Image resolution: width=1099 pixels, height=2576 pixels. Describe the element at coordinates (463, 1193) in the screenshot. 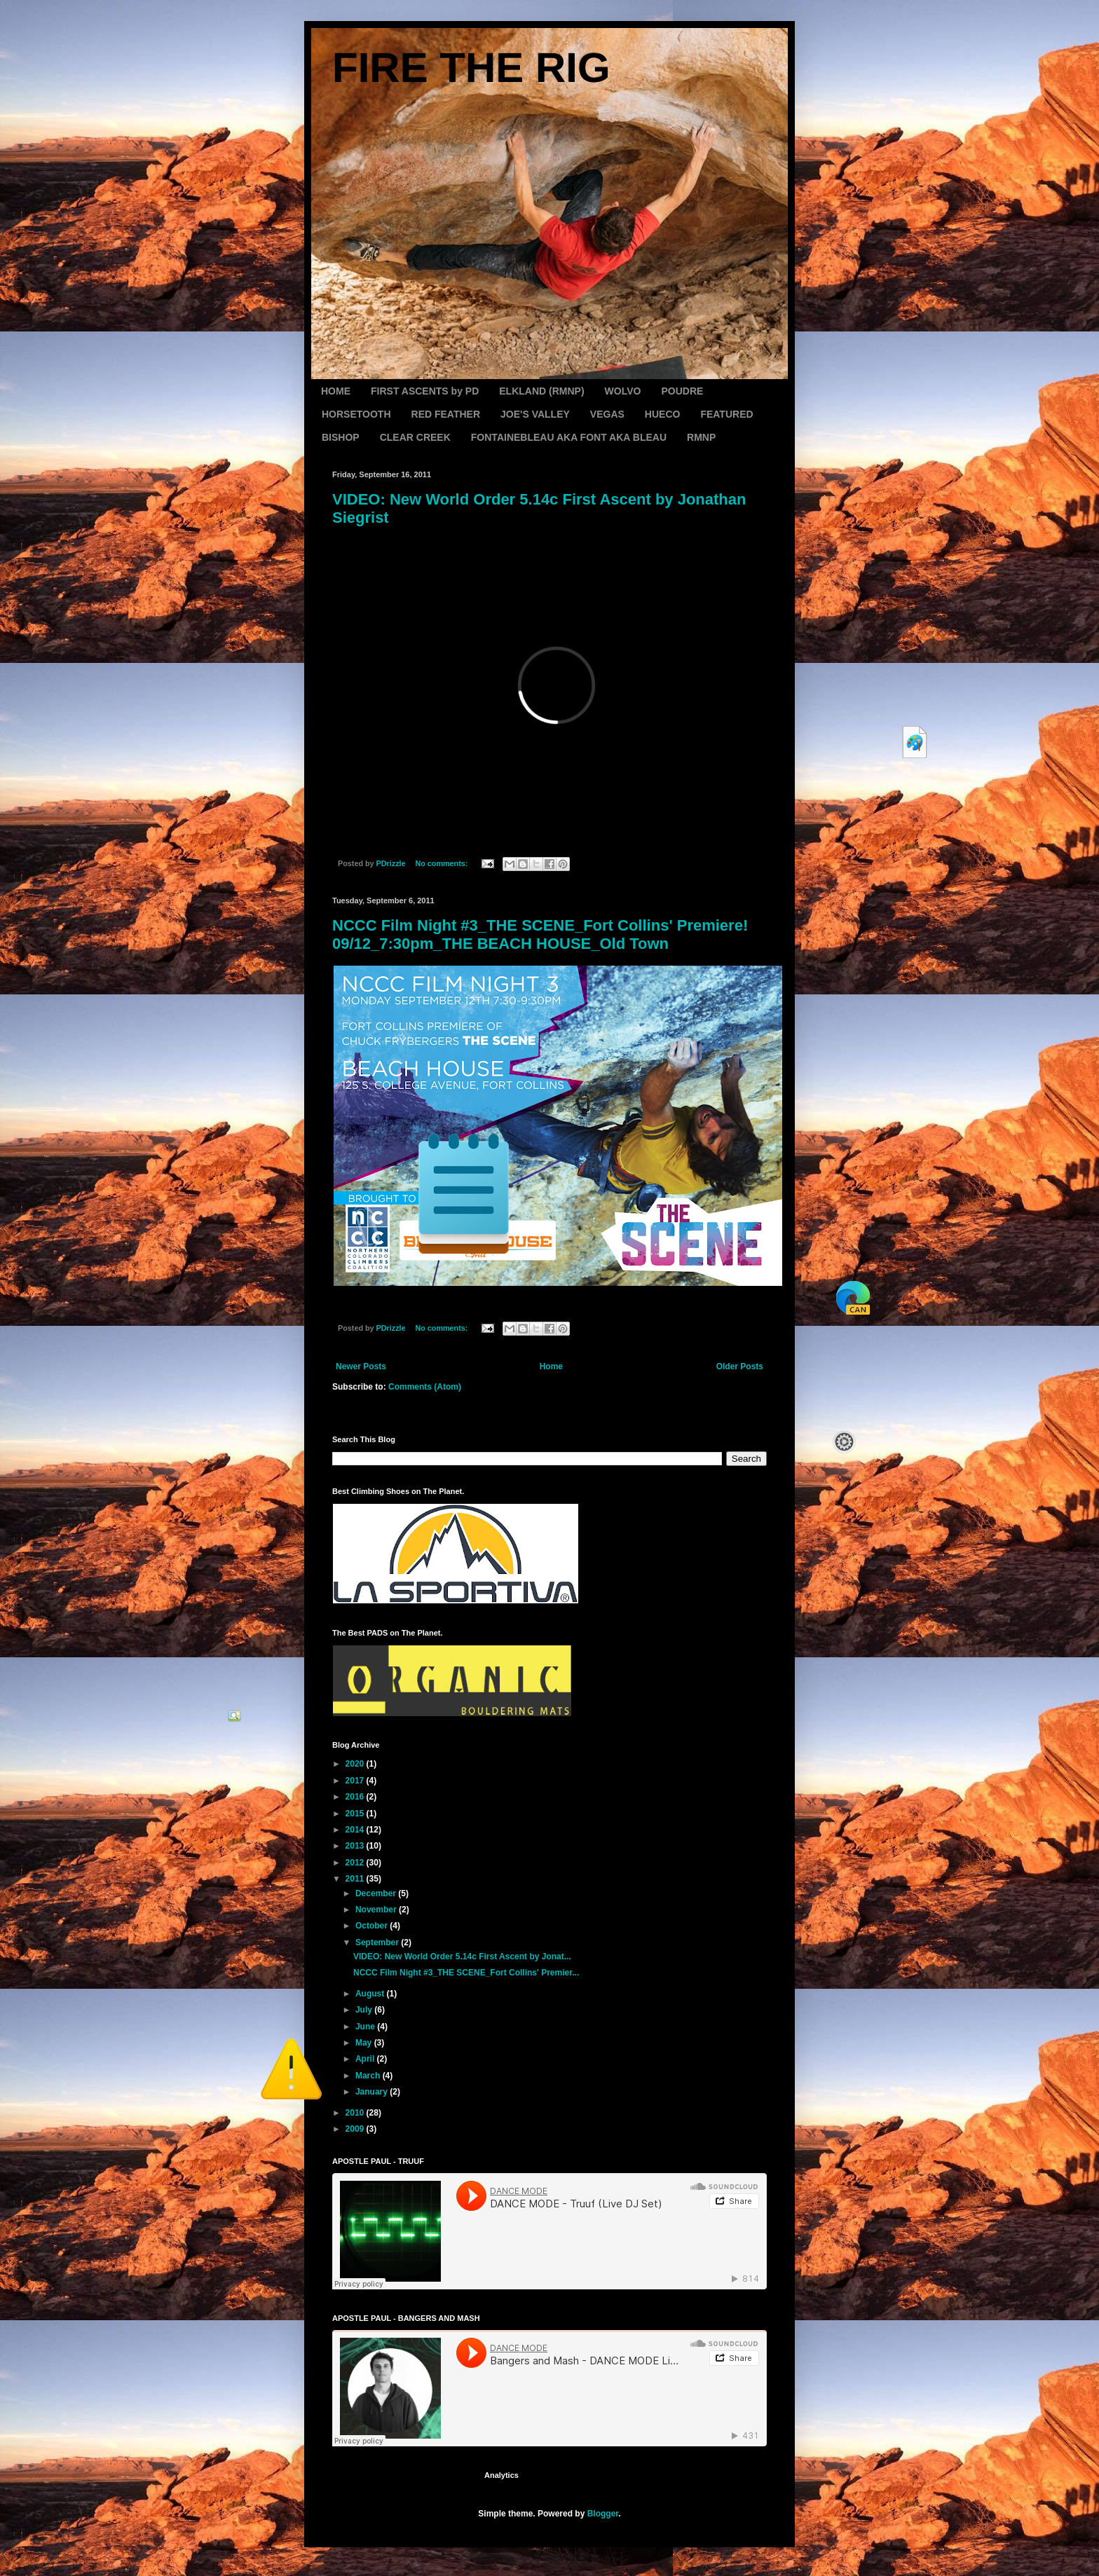

I see `open notepad application` at that location.